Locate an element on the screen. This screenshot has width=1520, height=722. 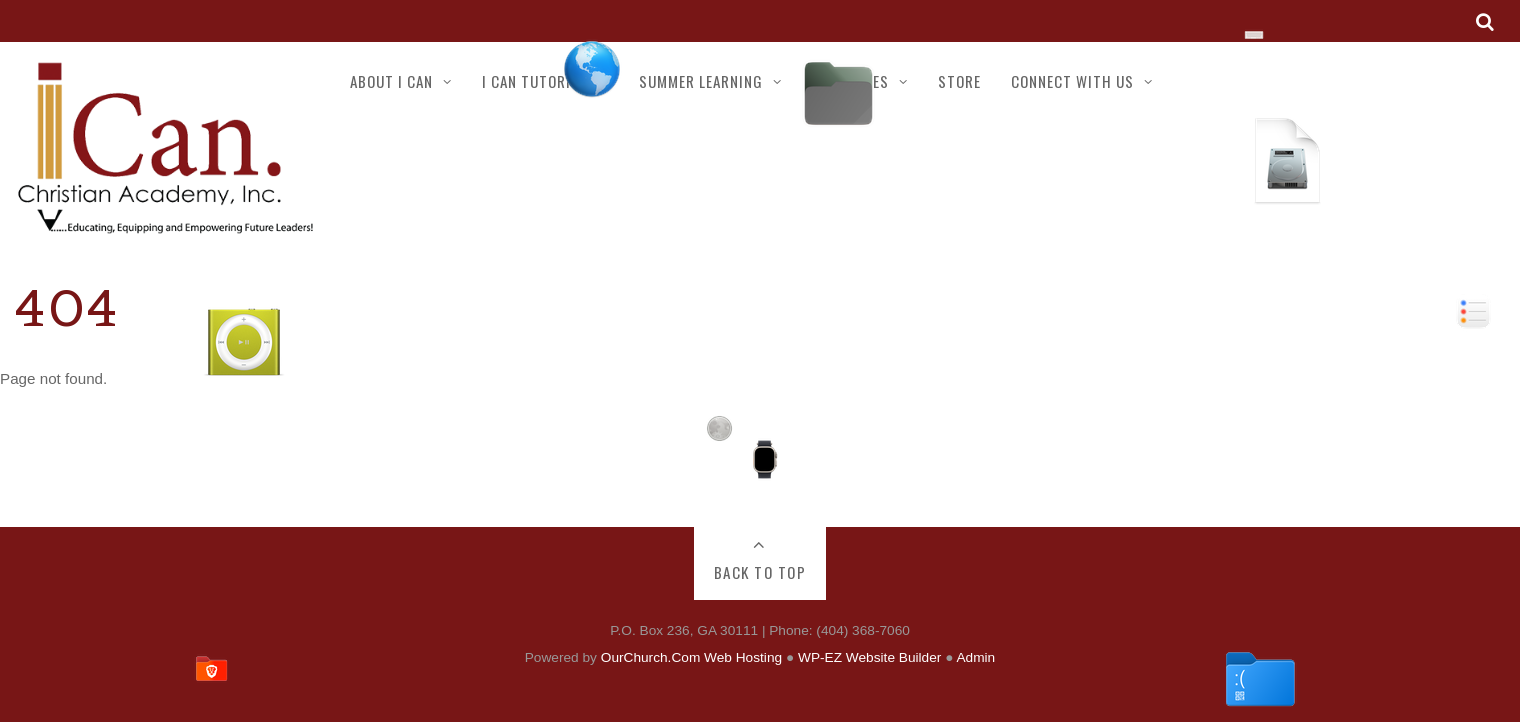
folder ready to accept dragged files is located at coordinates (838, 93).